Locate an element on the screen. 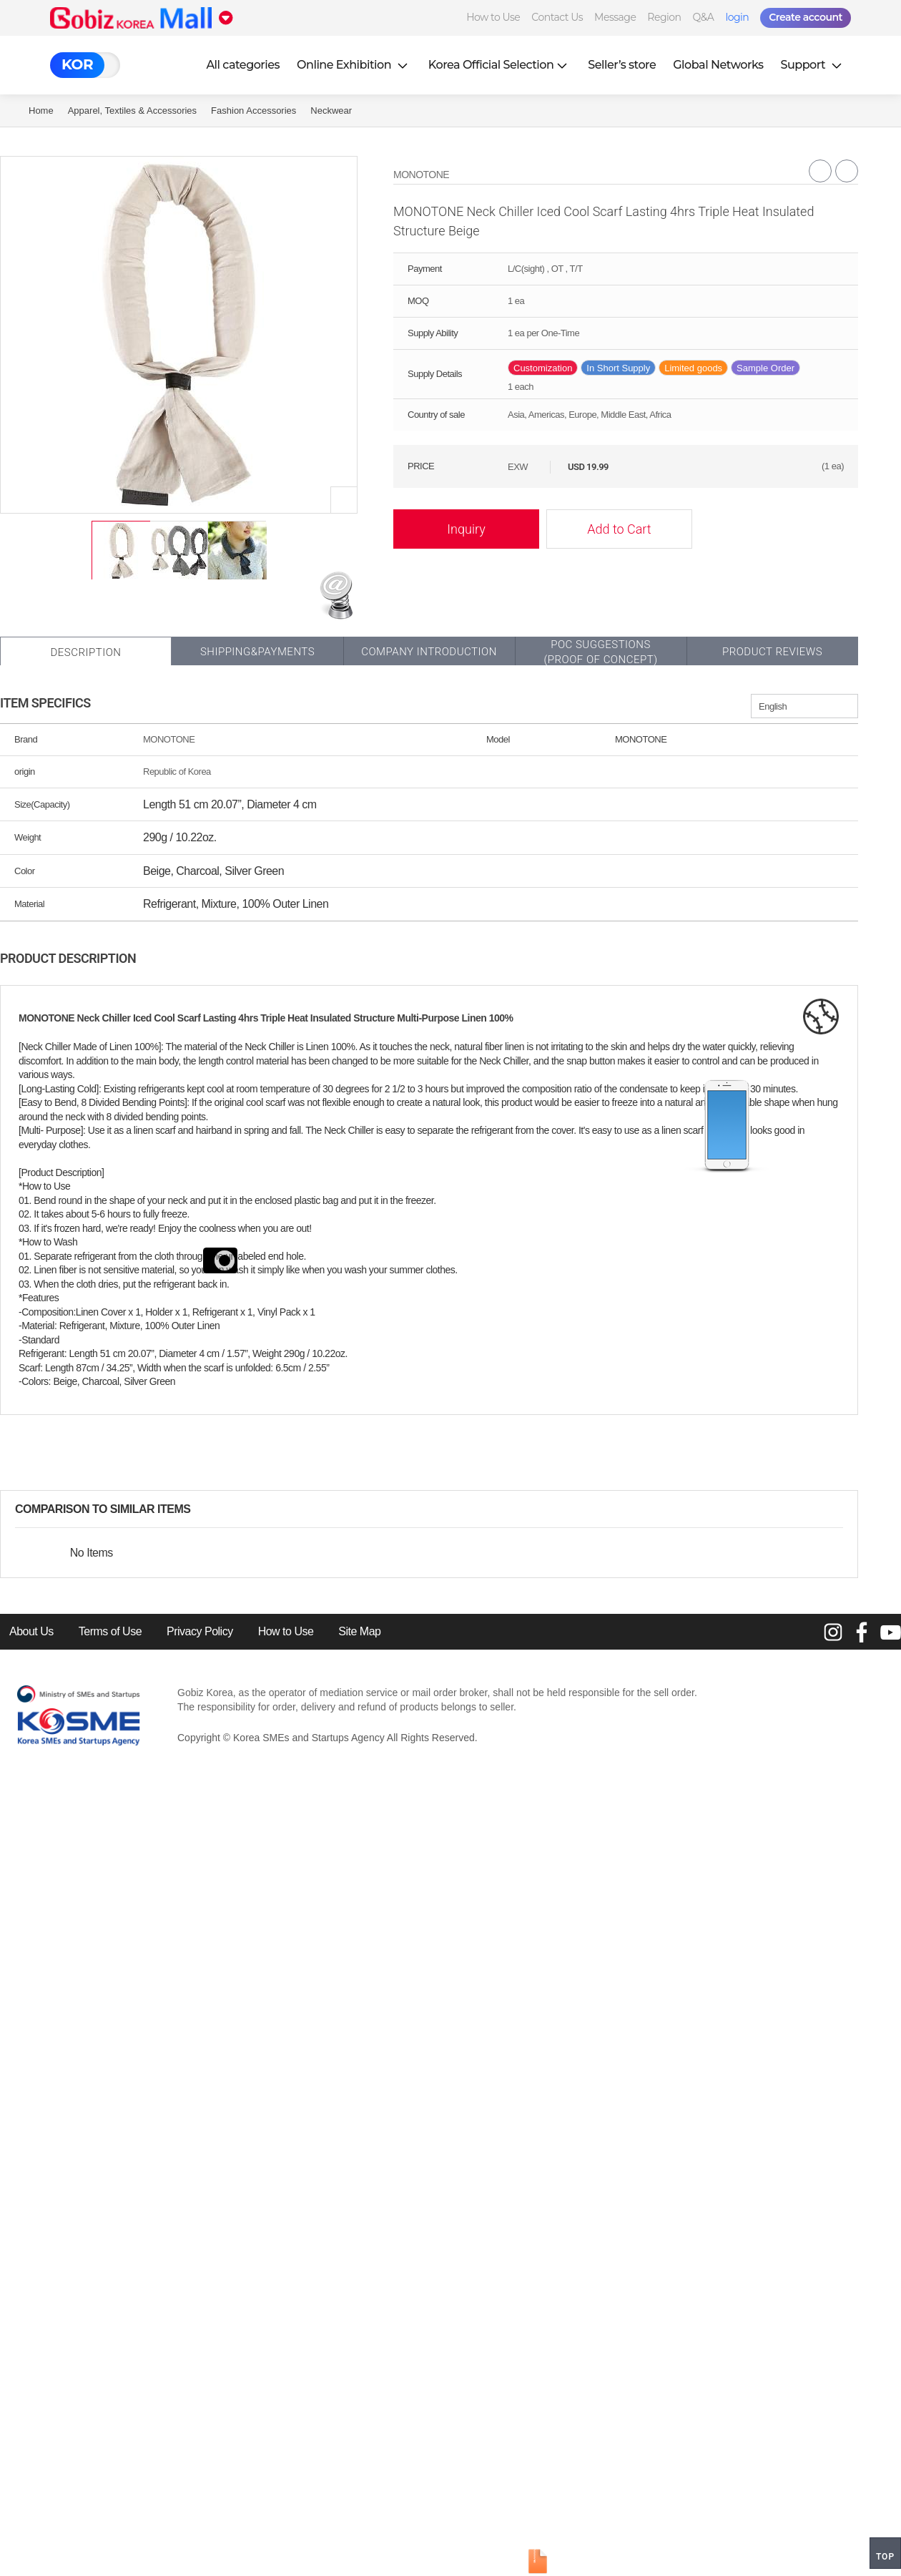  indicates a connected iPhone device is located at coordinates (727, 1126).